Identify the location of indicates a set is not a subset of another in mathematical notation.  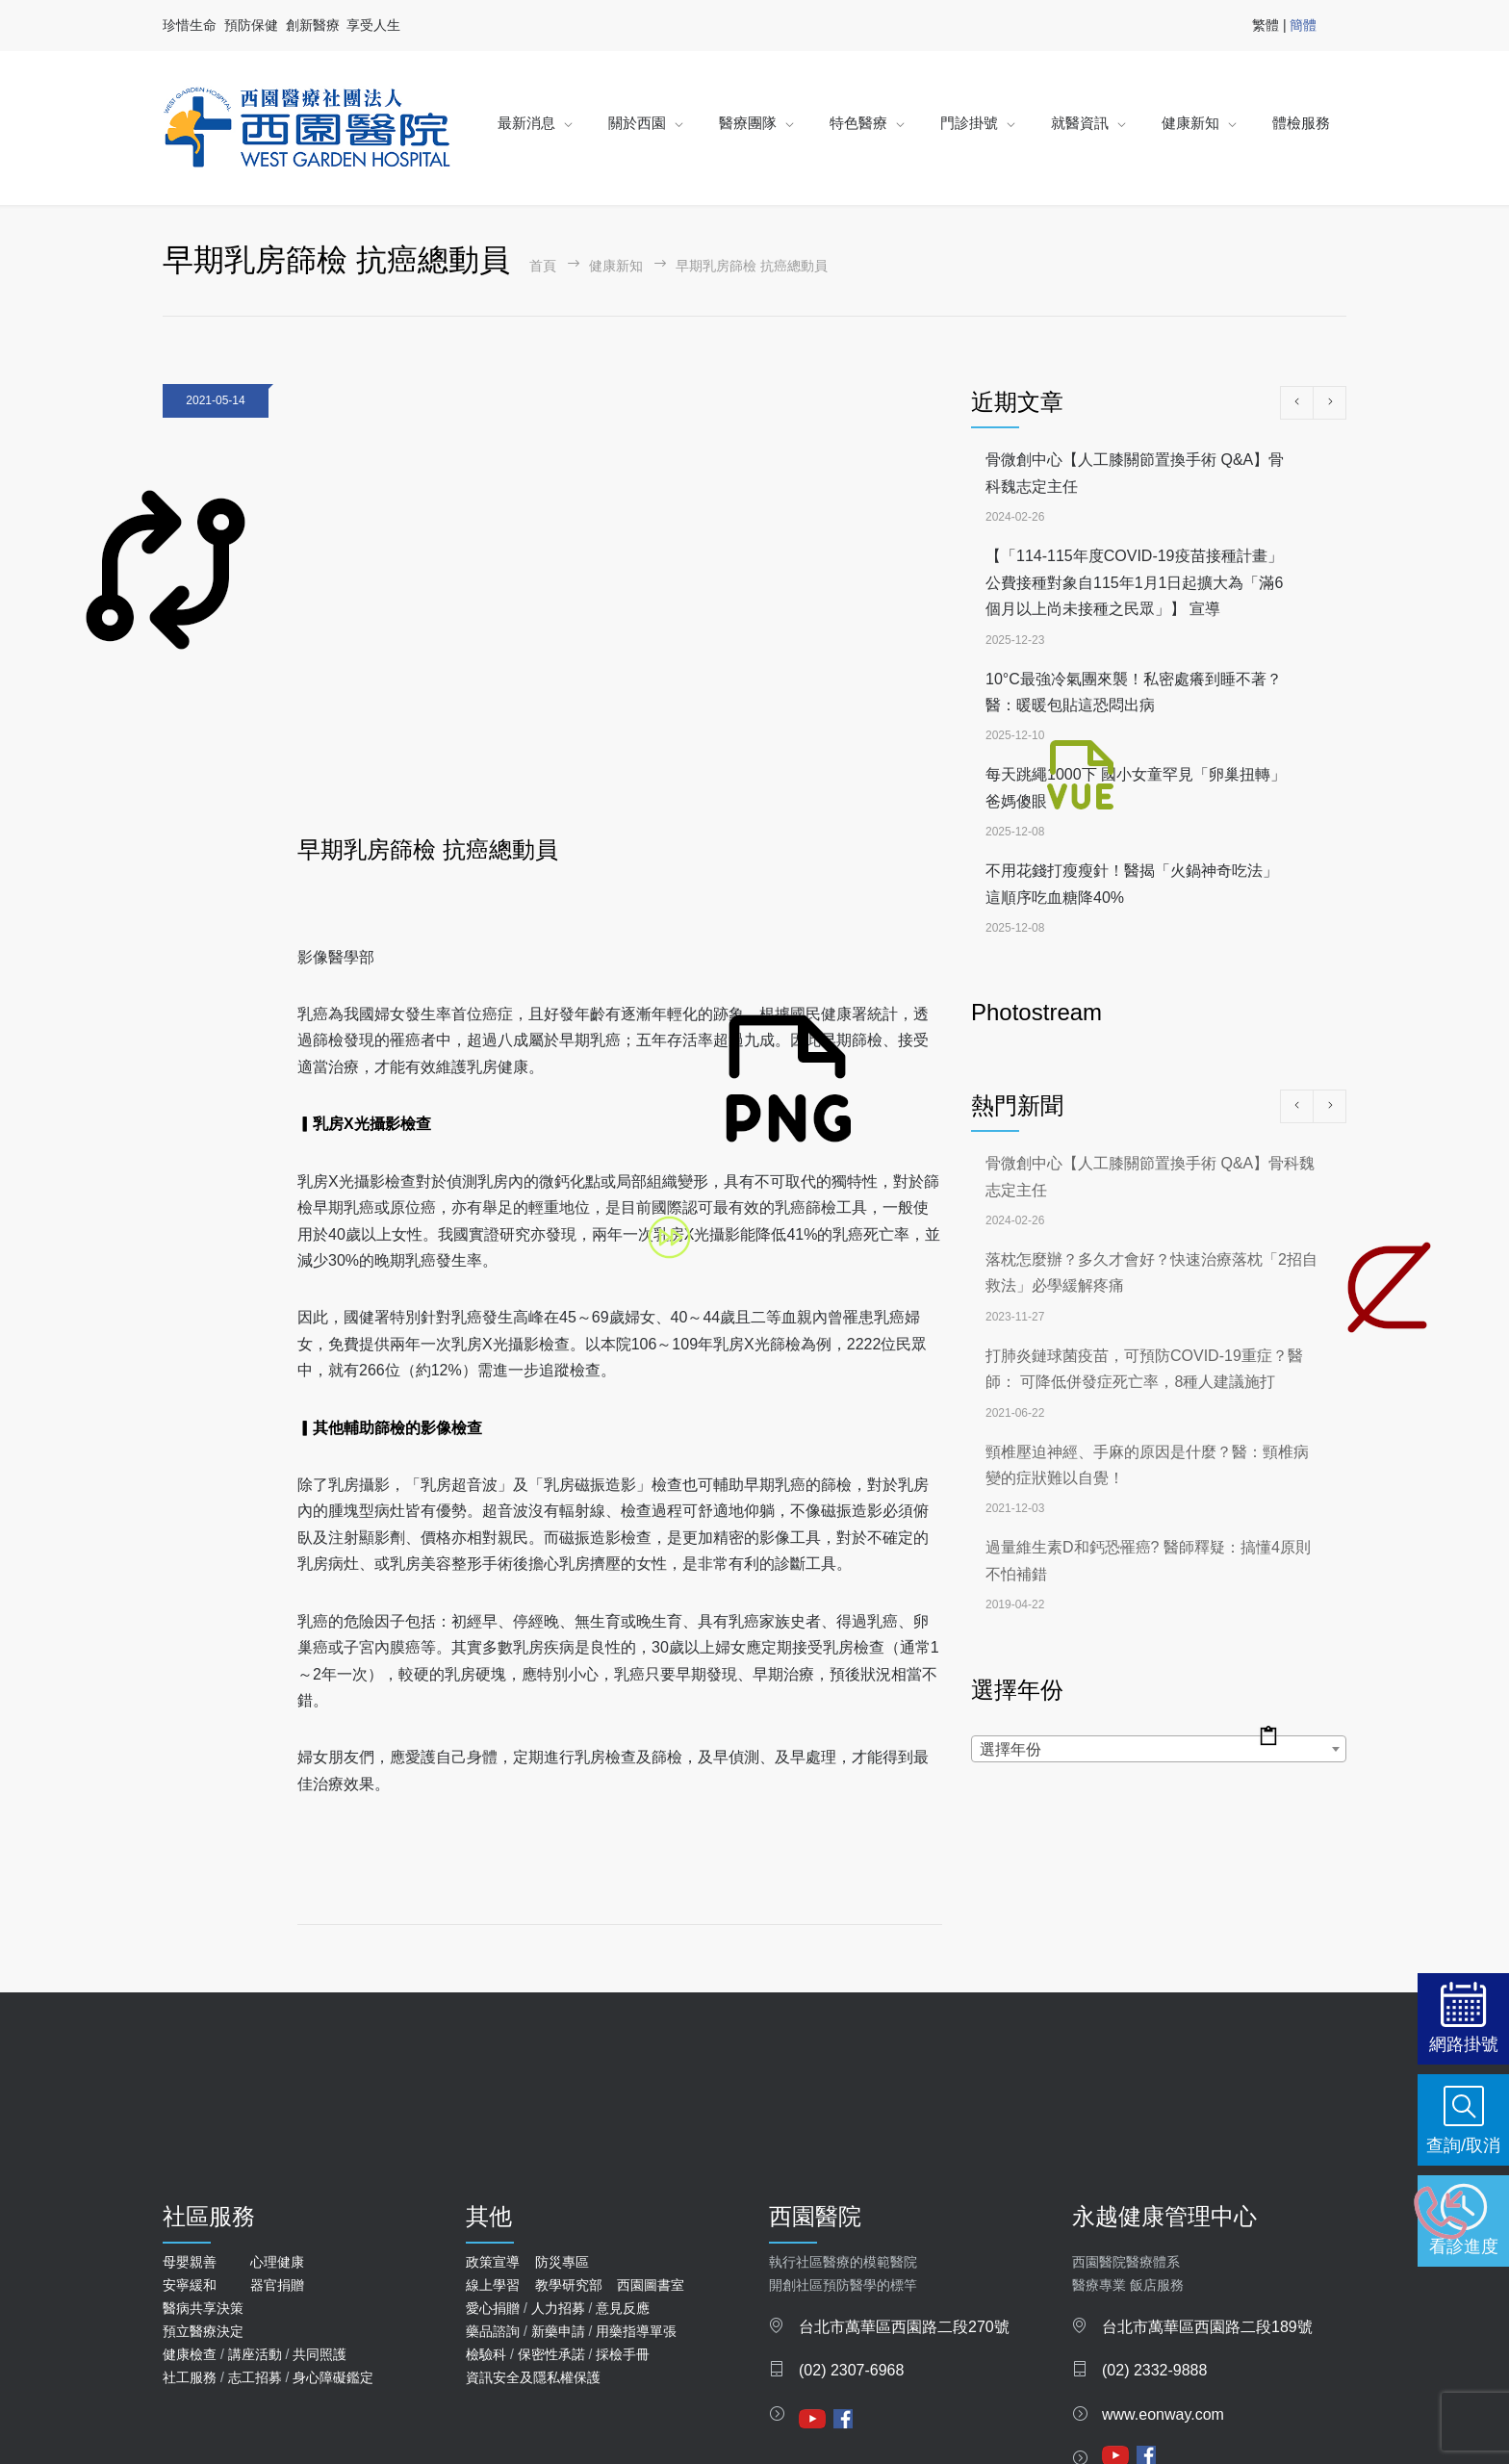
(1389, 1287).